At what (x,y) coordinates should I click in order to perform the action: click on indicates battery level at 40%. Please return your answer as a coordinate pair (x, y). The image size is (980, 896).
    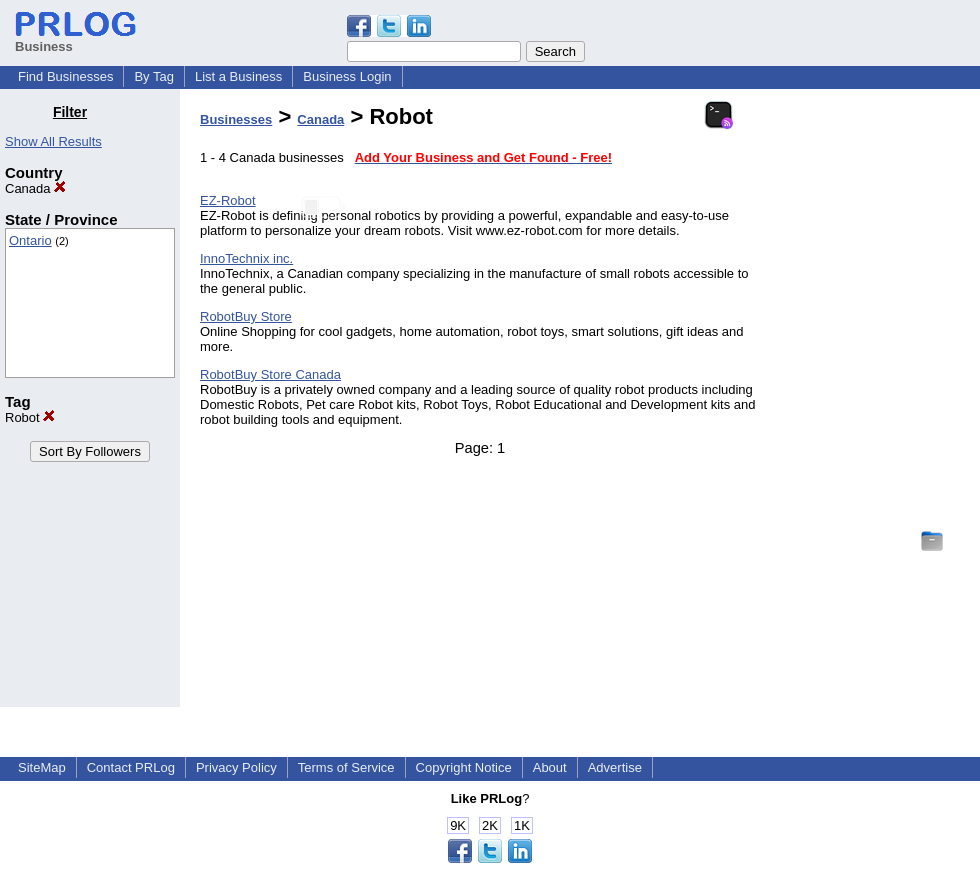
    Looking at the image, I should click on (323, 207).